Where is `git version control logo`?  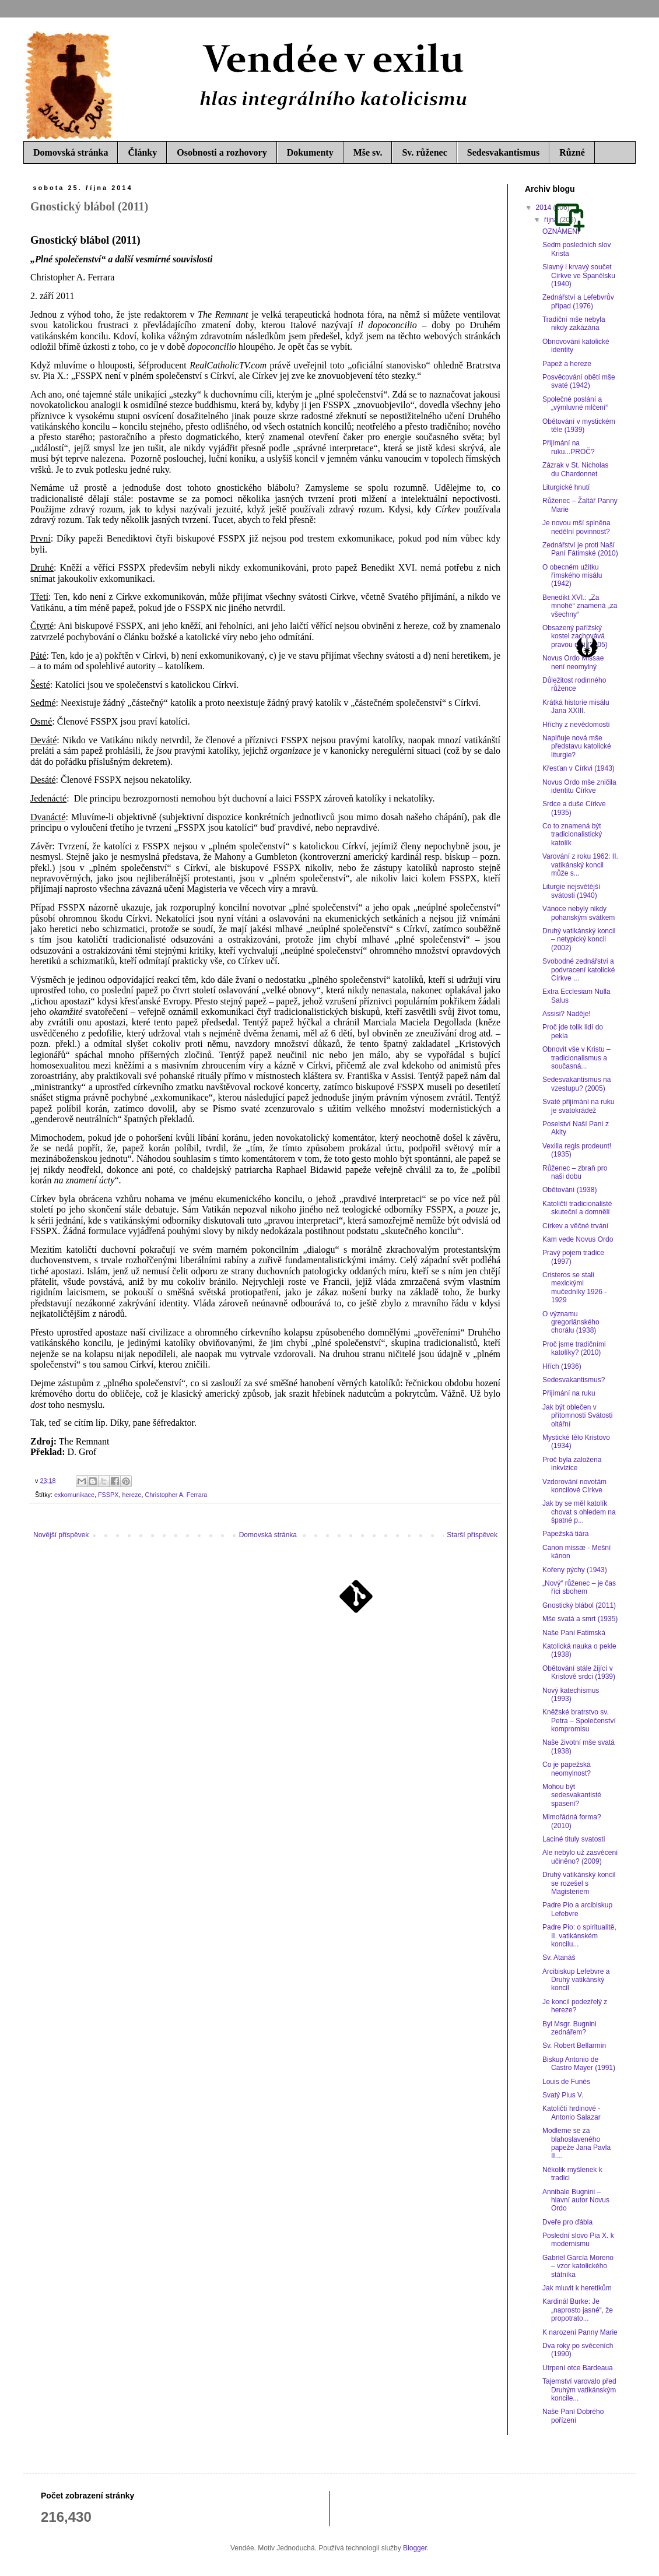 git version control logo is located at coordinates (356, 1596).